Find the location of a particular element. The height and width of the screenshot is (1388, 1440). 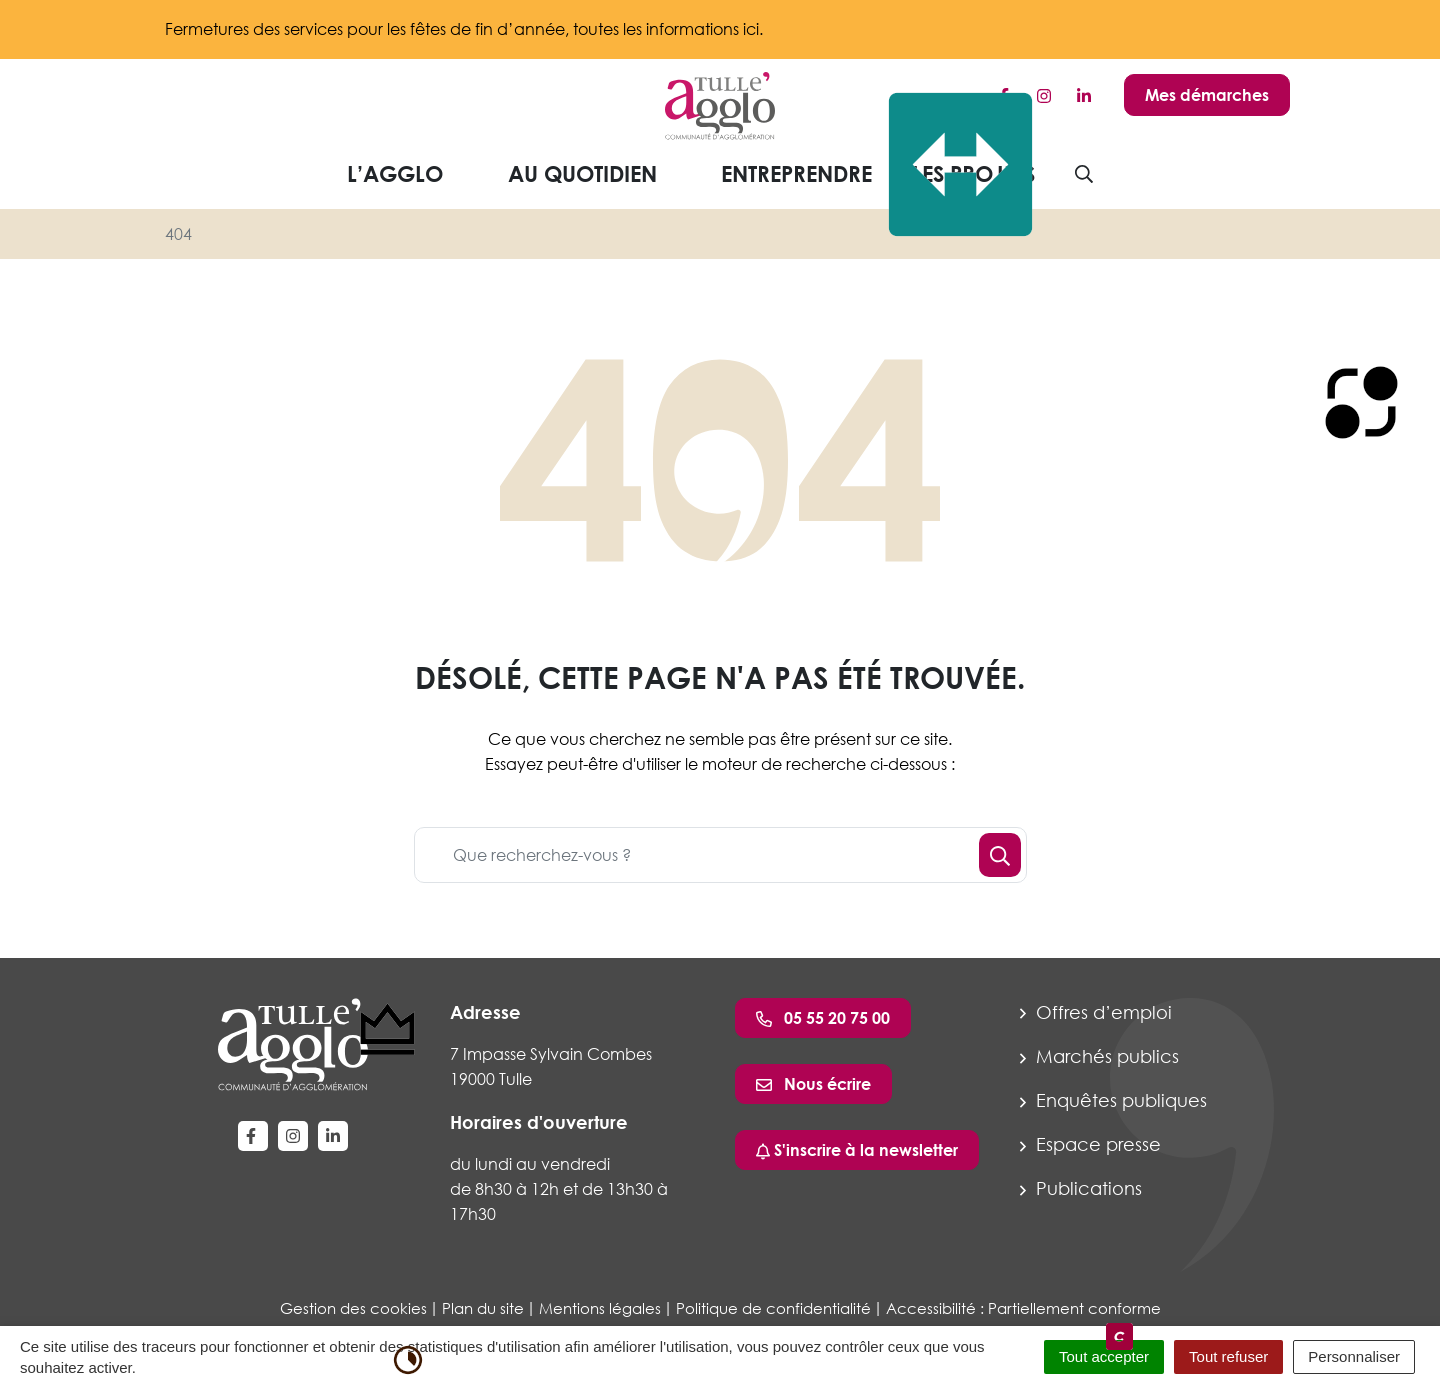

flip image horizontally is located at coordinates (960, 164).